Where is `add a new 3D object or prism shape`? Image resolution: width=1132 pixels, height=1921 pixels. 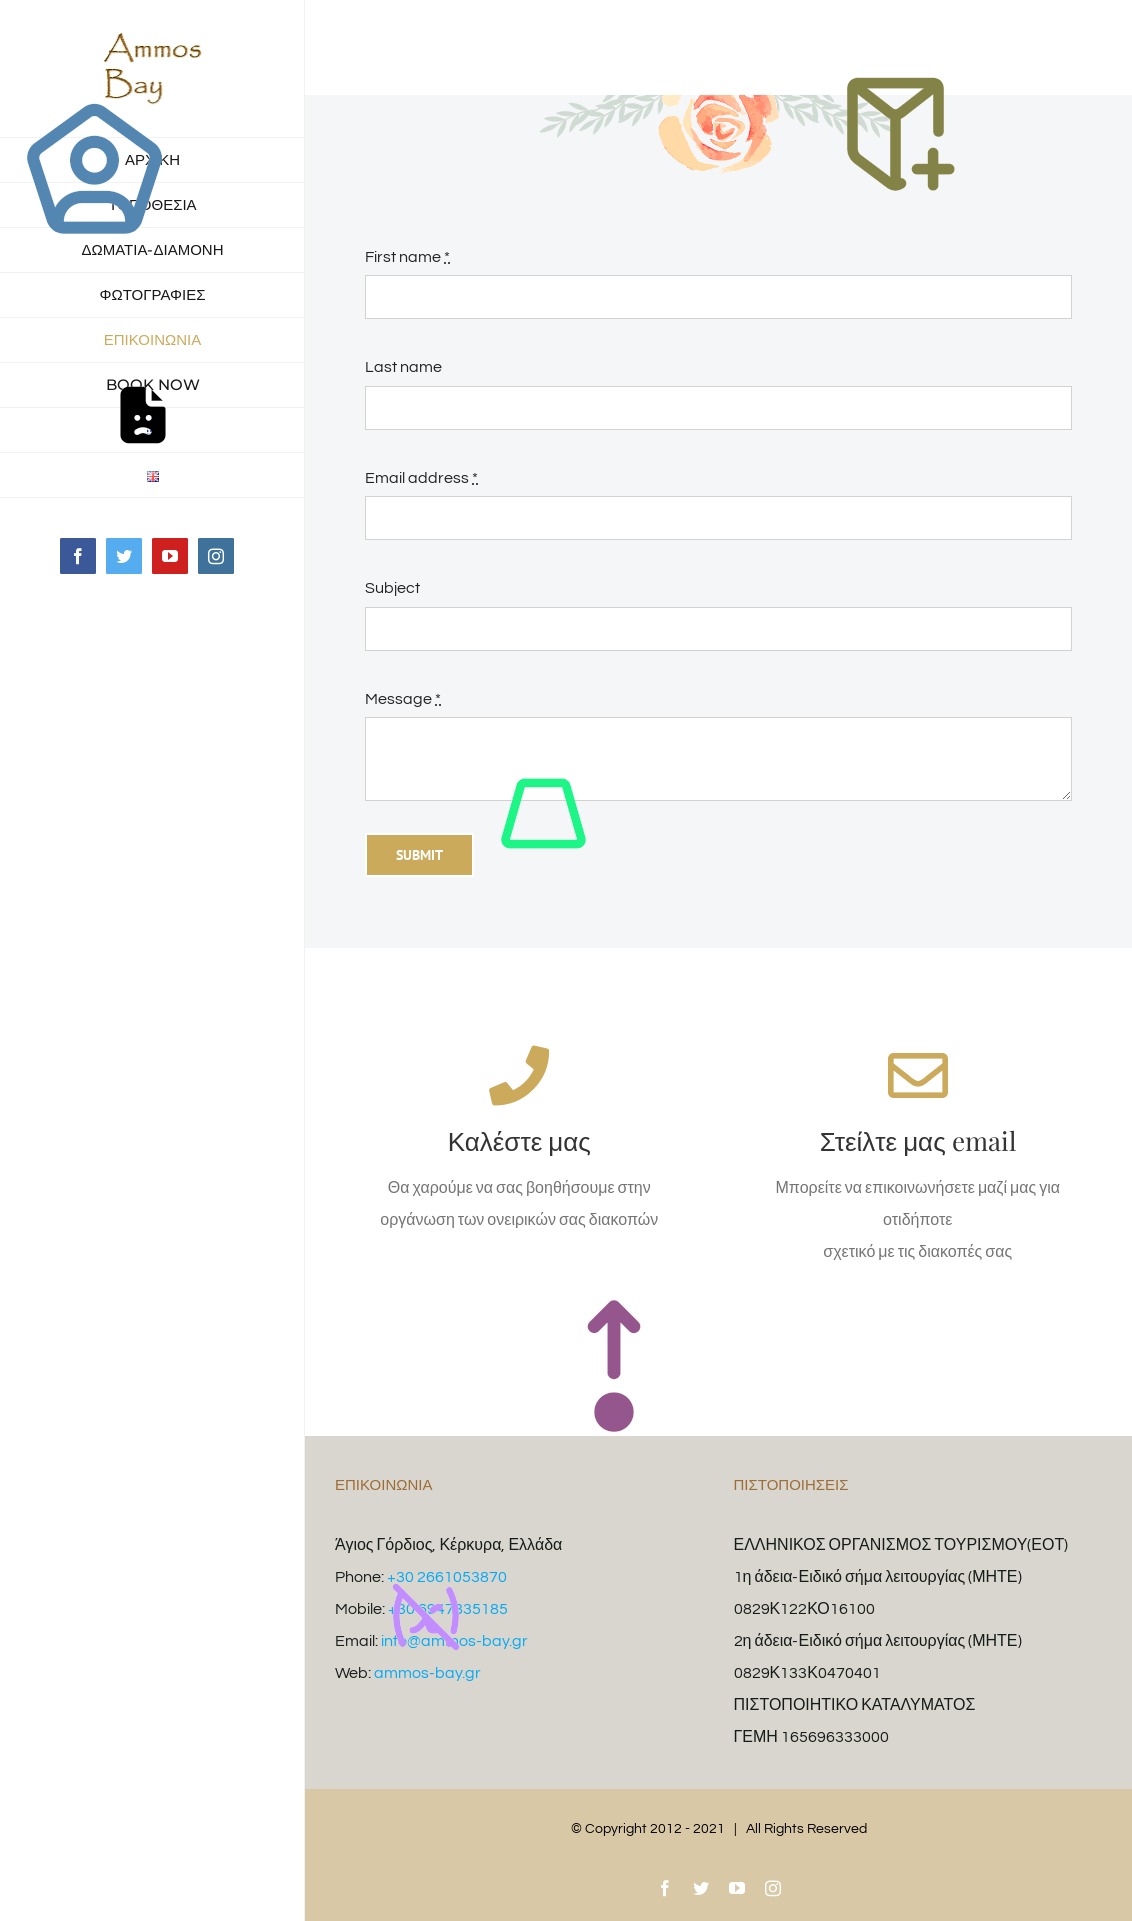
add a new 3D object or prism shape is located at coordinates (895, 131).